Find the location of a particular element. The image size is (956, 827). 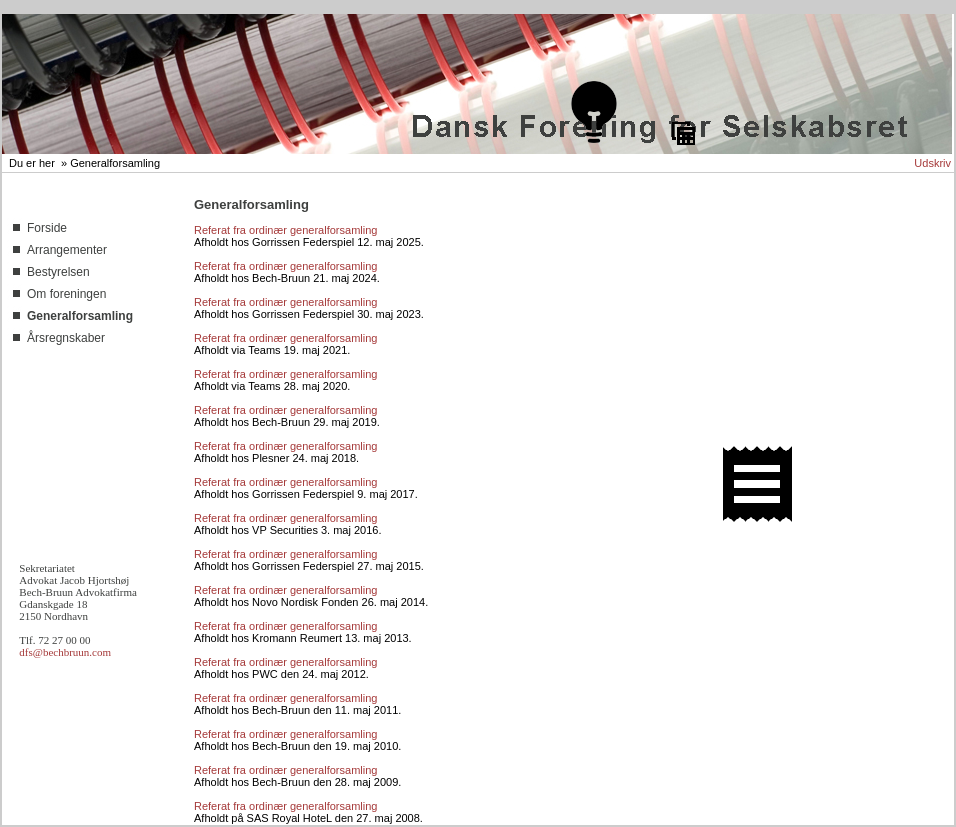

view purchase receipt or transaction history is located at coordinates (757, 484).